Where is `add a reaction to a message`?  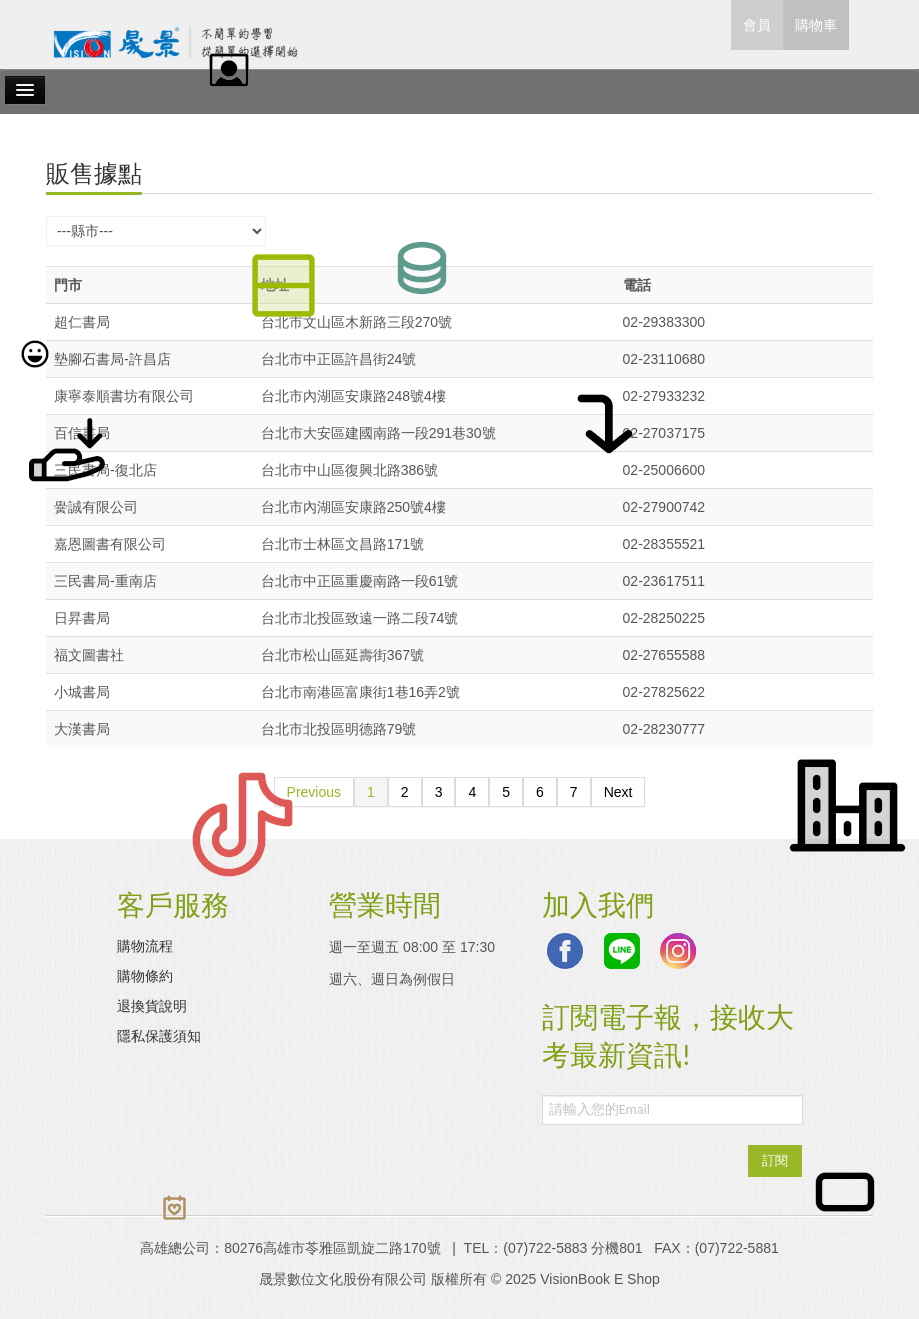 add a reaction to a message is located at coordinates (35, 354).